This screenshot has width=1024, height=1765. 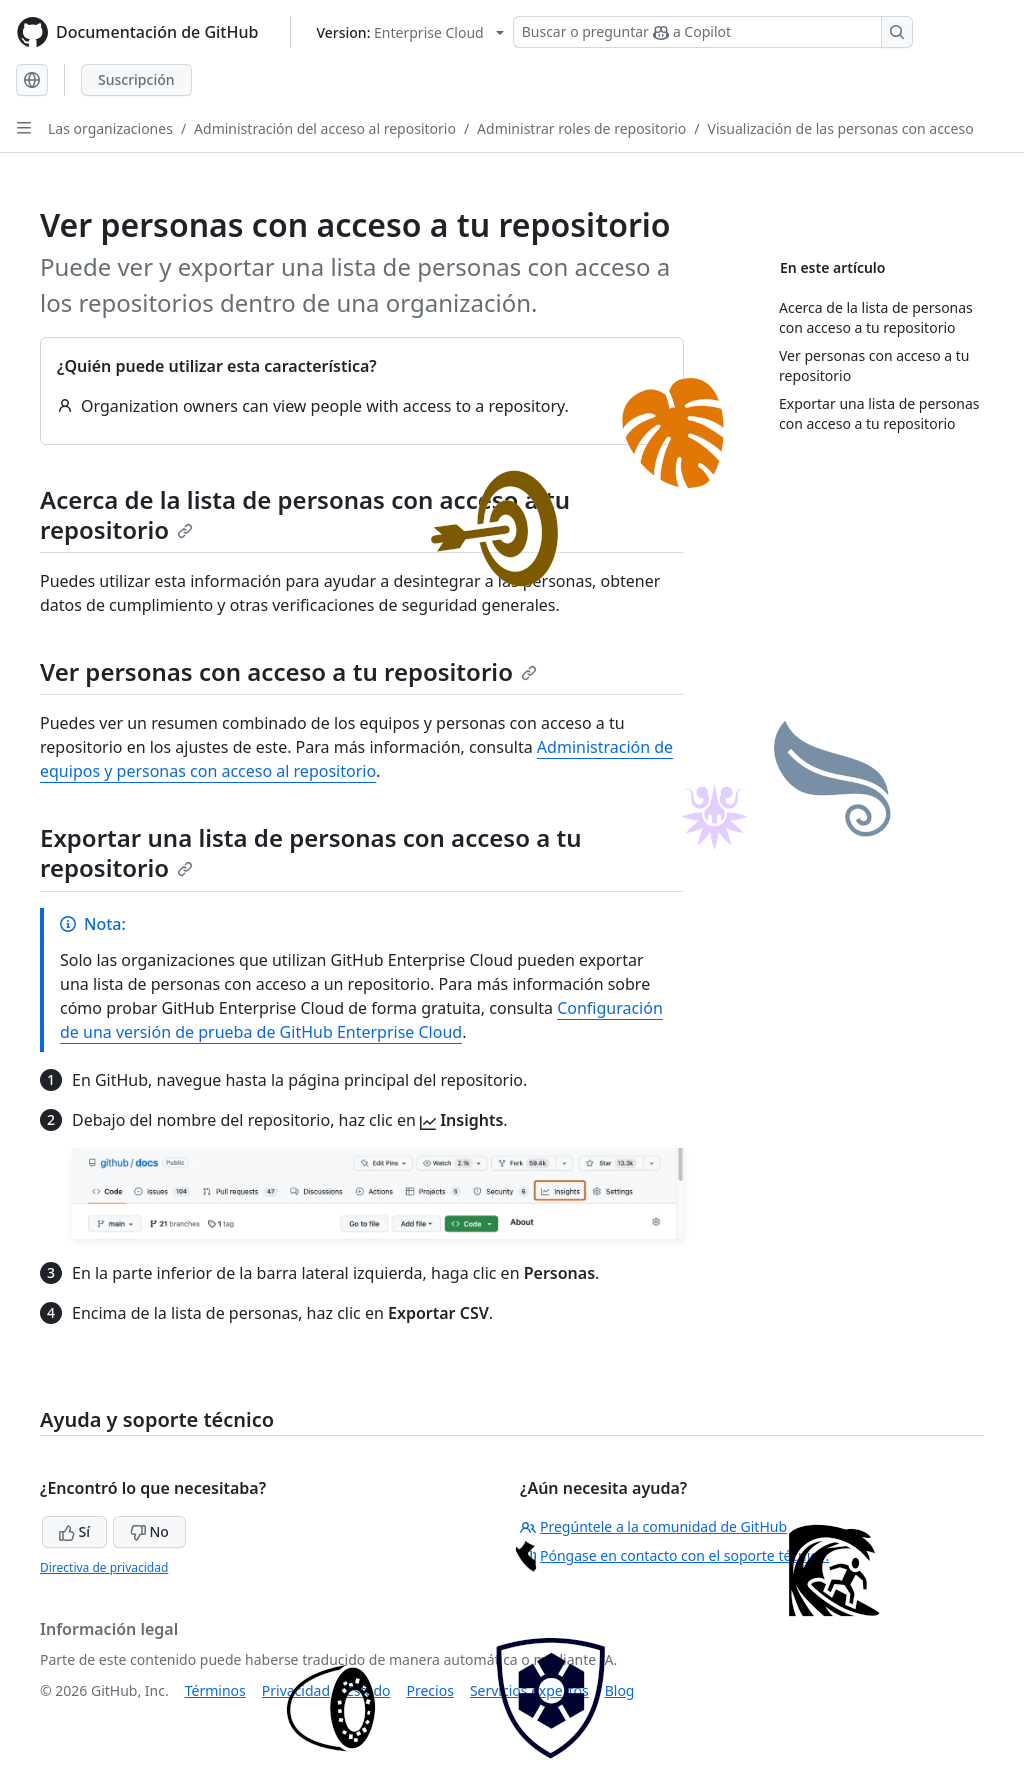 What do you see at coordinates (673, 433) in the screenshot?
I see `decorative plant or nature-themed category icon` at bounding box center [673, 433].